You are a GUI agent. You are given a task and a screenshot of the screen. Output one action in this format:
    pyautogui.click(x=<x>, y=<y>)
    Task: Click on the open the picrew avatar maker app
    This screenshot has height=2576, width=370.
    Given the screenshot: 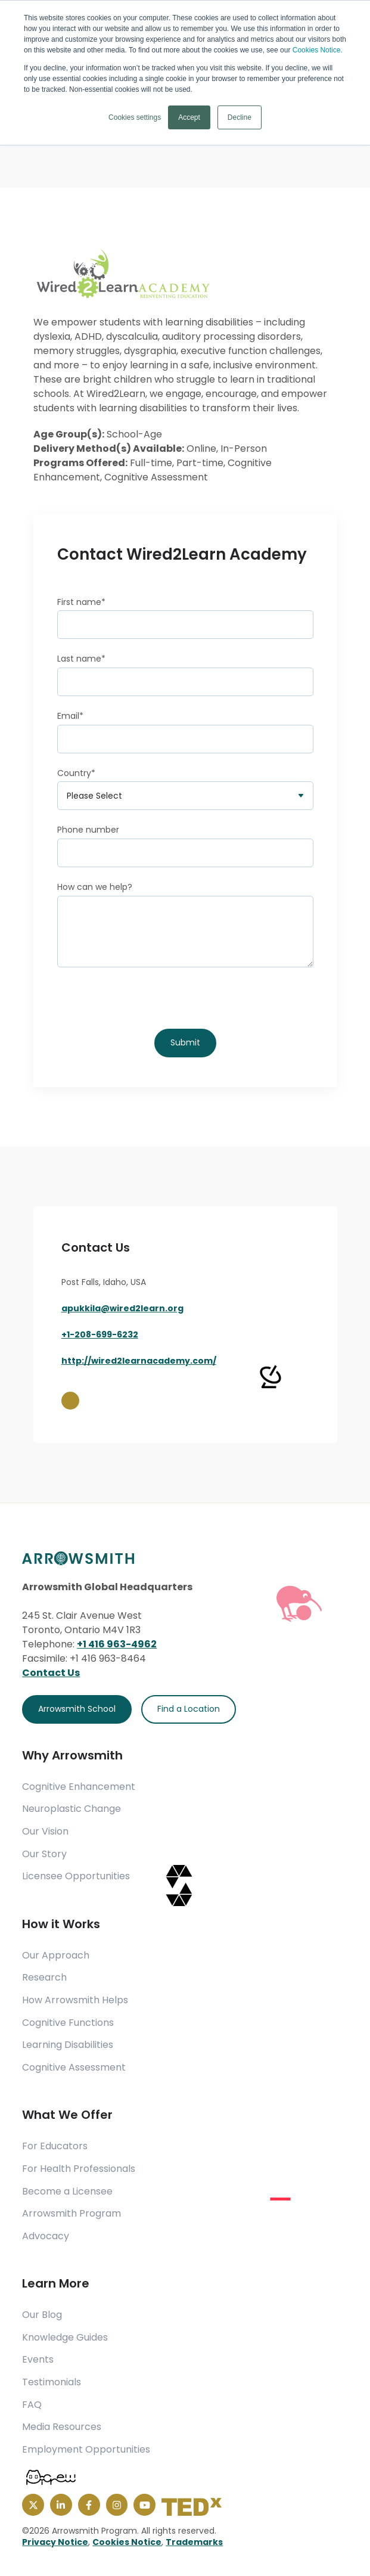 What is the action you would take?
    pyautogui.click(x=51, y=2477)
    